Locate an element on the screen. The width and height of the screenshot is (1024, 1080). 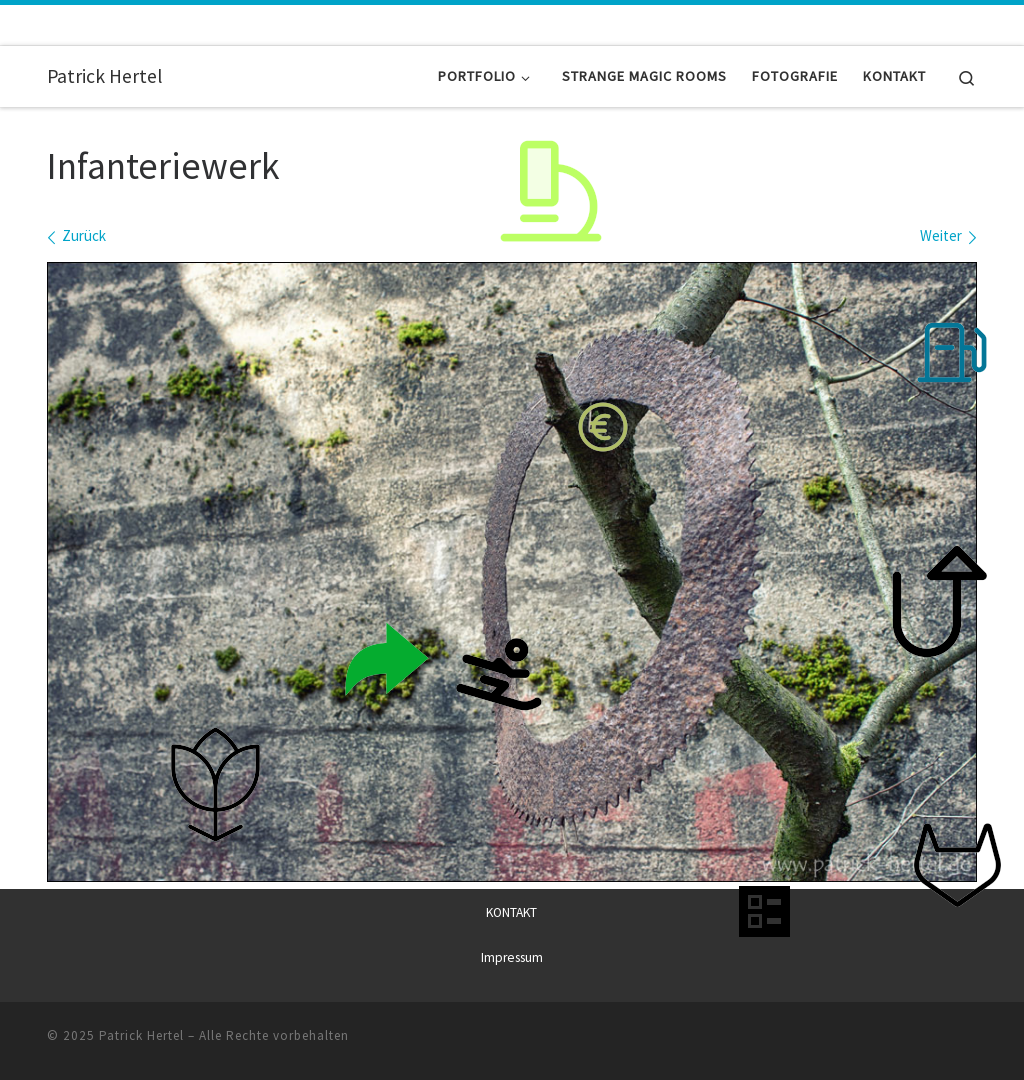
view garden or plant-related content is located at coordinates (215, 784).